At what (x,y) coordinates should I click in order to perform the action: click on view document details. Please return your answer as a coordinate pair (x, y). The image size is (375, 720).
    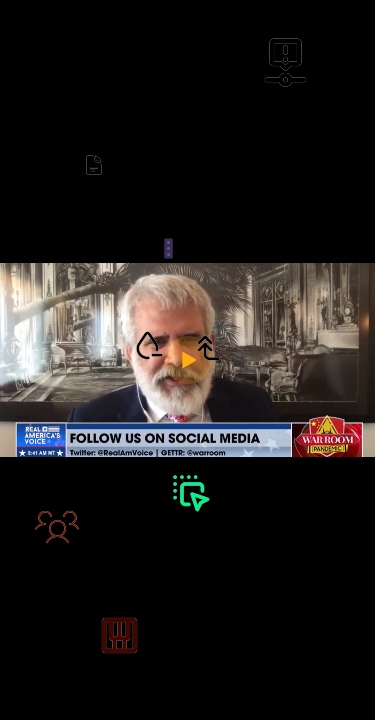
    Looking at the image, I should click on (94, 165).